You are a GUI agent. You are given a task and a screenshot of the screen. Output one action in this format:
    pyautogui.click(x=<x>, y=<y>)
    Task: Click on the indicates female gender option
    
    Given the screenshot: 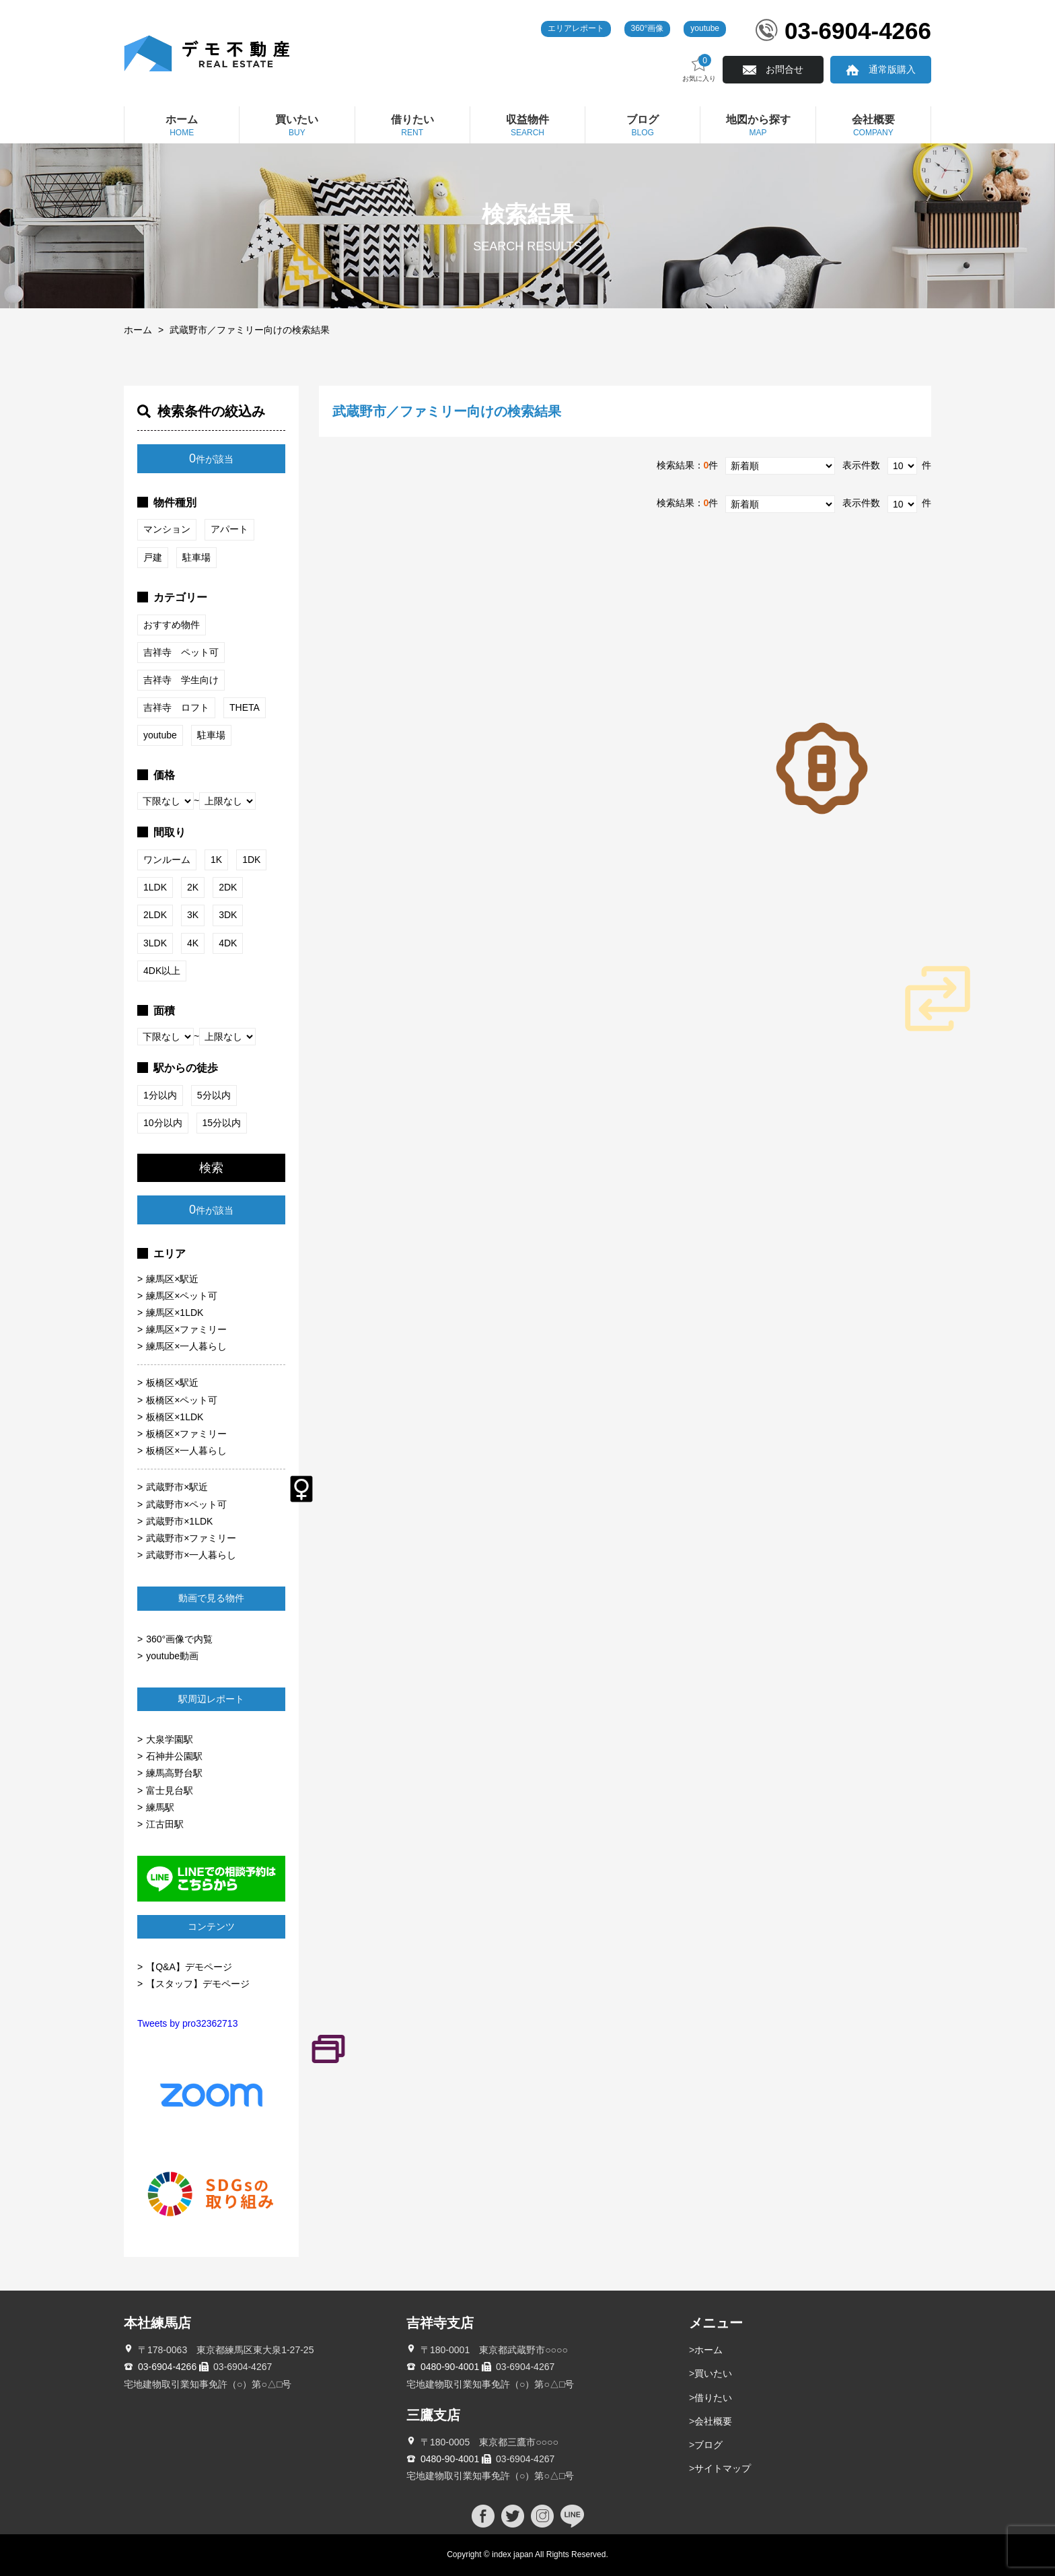 What is the action you would take?
    pyautogui.click(x=301, y=1489)
    